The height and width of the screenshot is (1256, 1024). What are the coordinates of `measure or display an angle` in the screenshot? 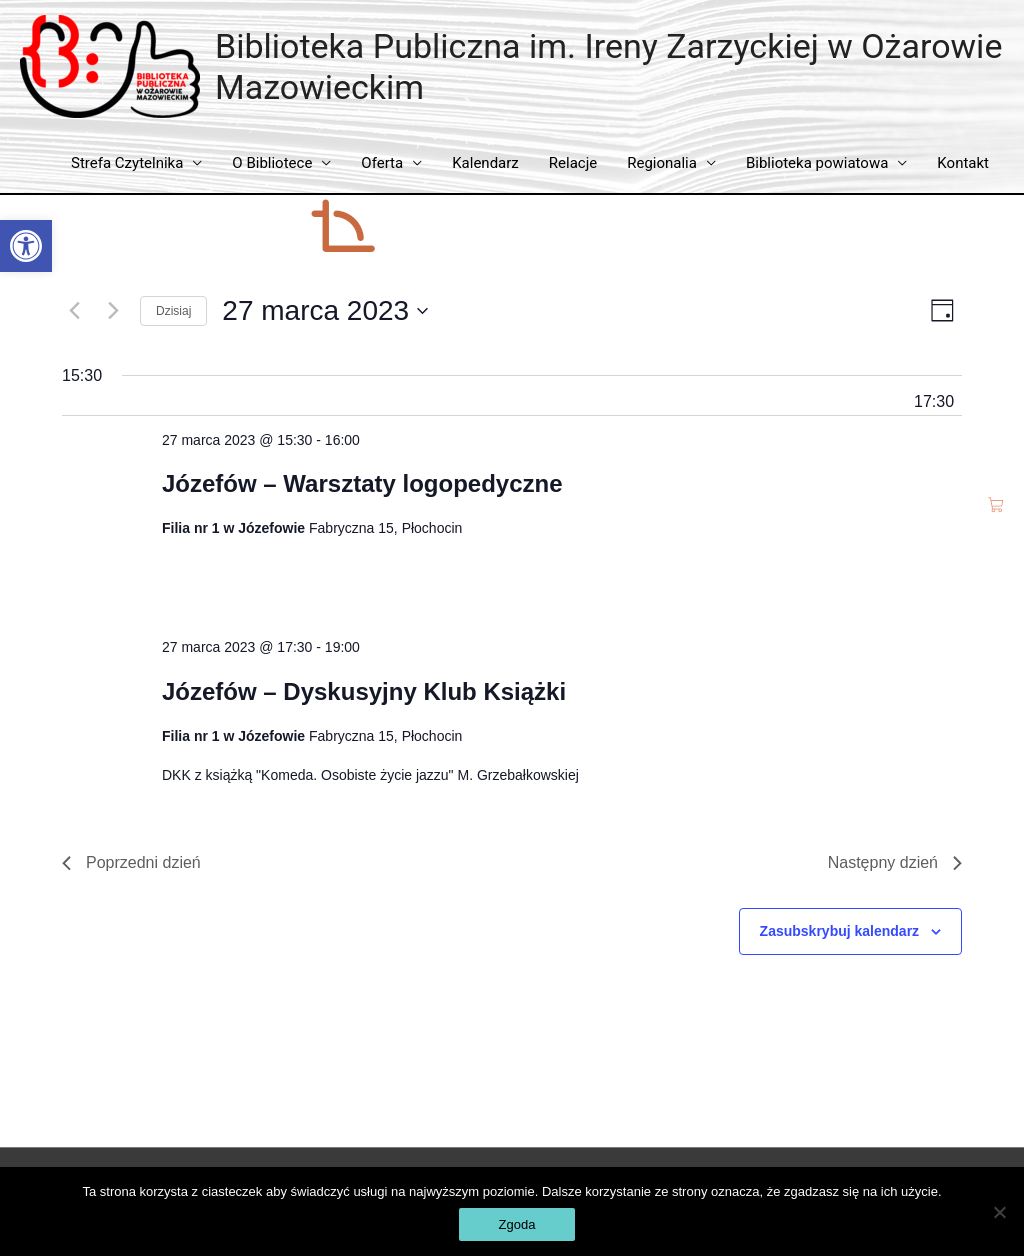 It's located at (341, 229).